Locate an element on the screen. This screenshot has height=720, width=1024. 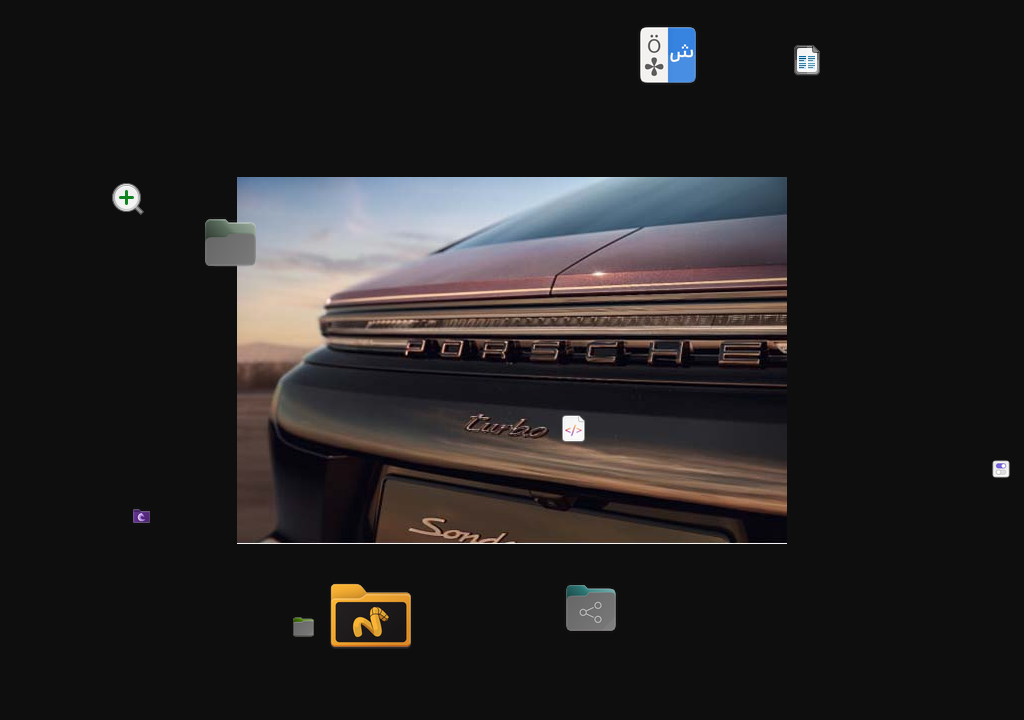
libreoffice master document file type is located at coordinates (807, 60).